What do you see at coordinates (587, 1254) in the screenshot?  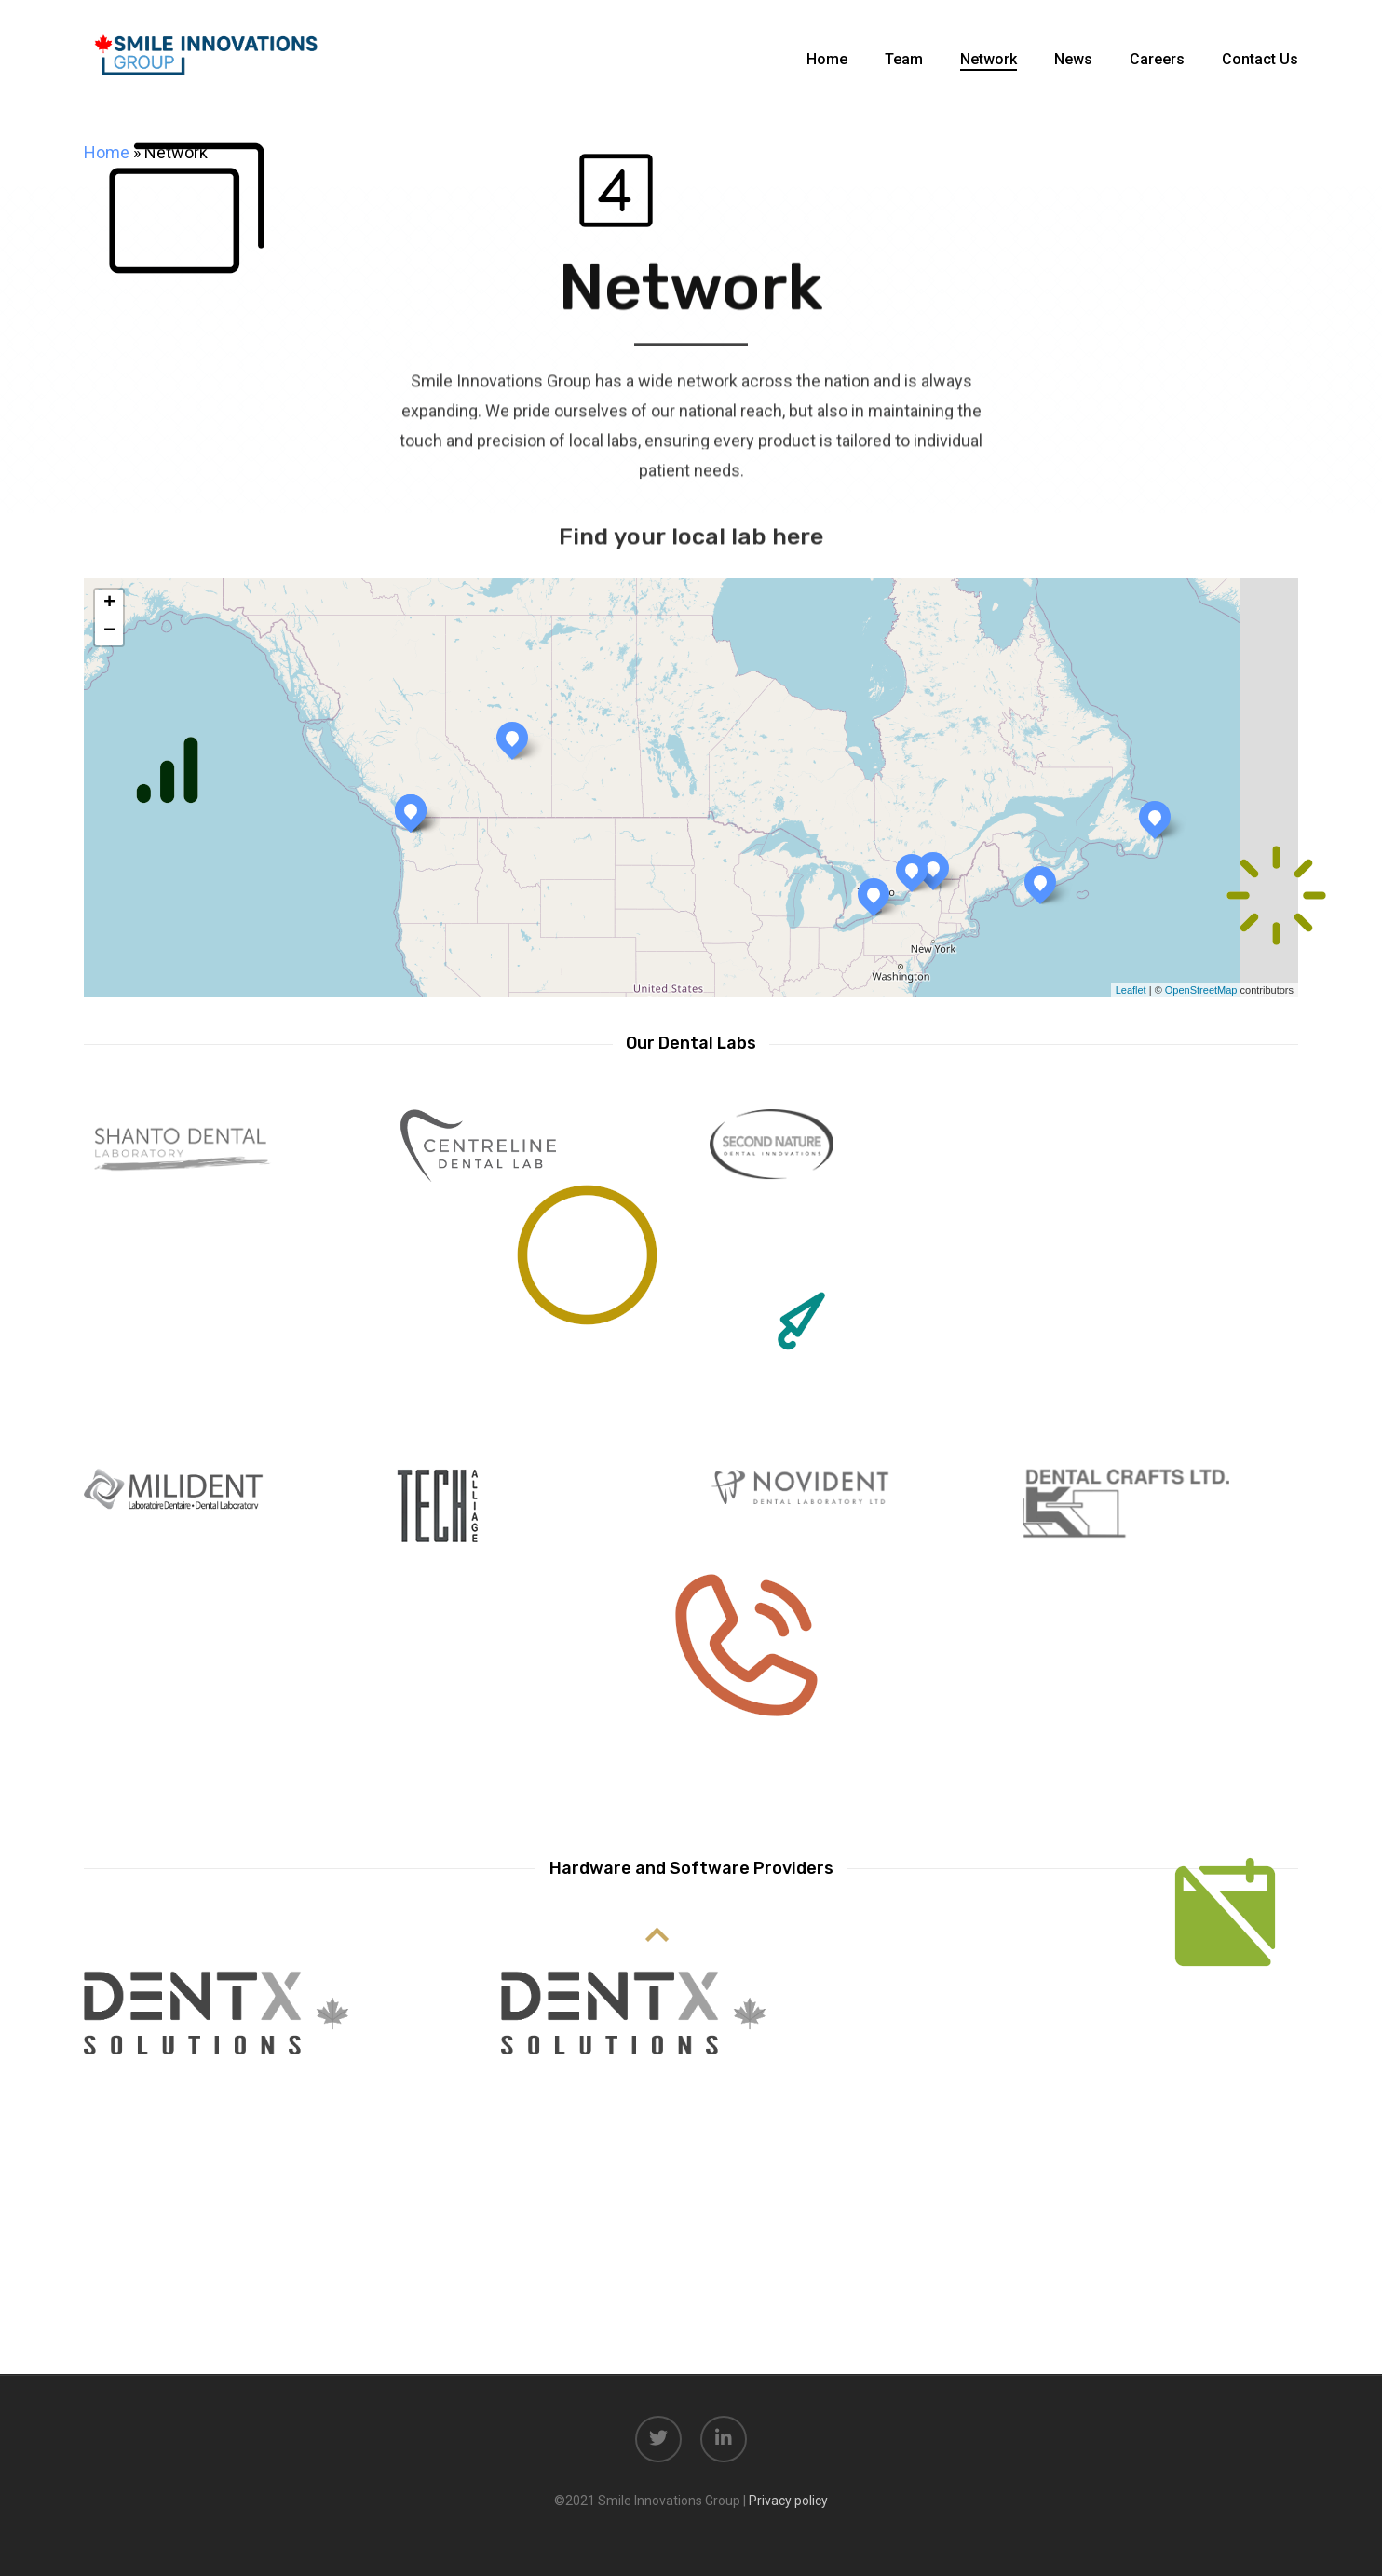 I see `unselected radio button or checkbox option` at bounding box center [587, 1254].